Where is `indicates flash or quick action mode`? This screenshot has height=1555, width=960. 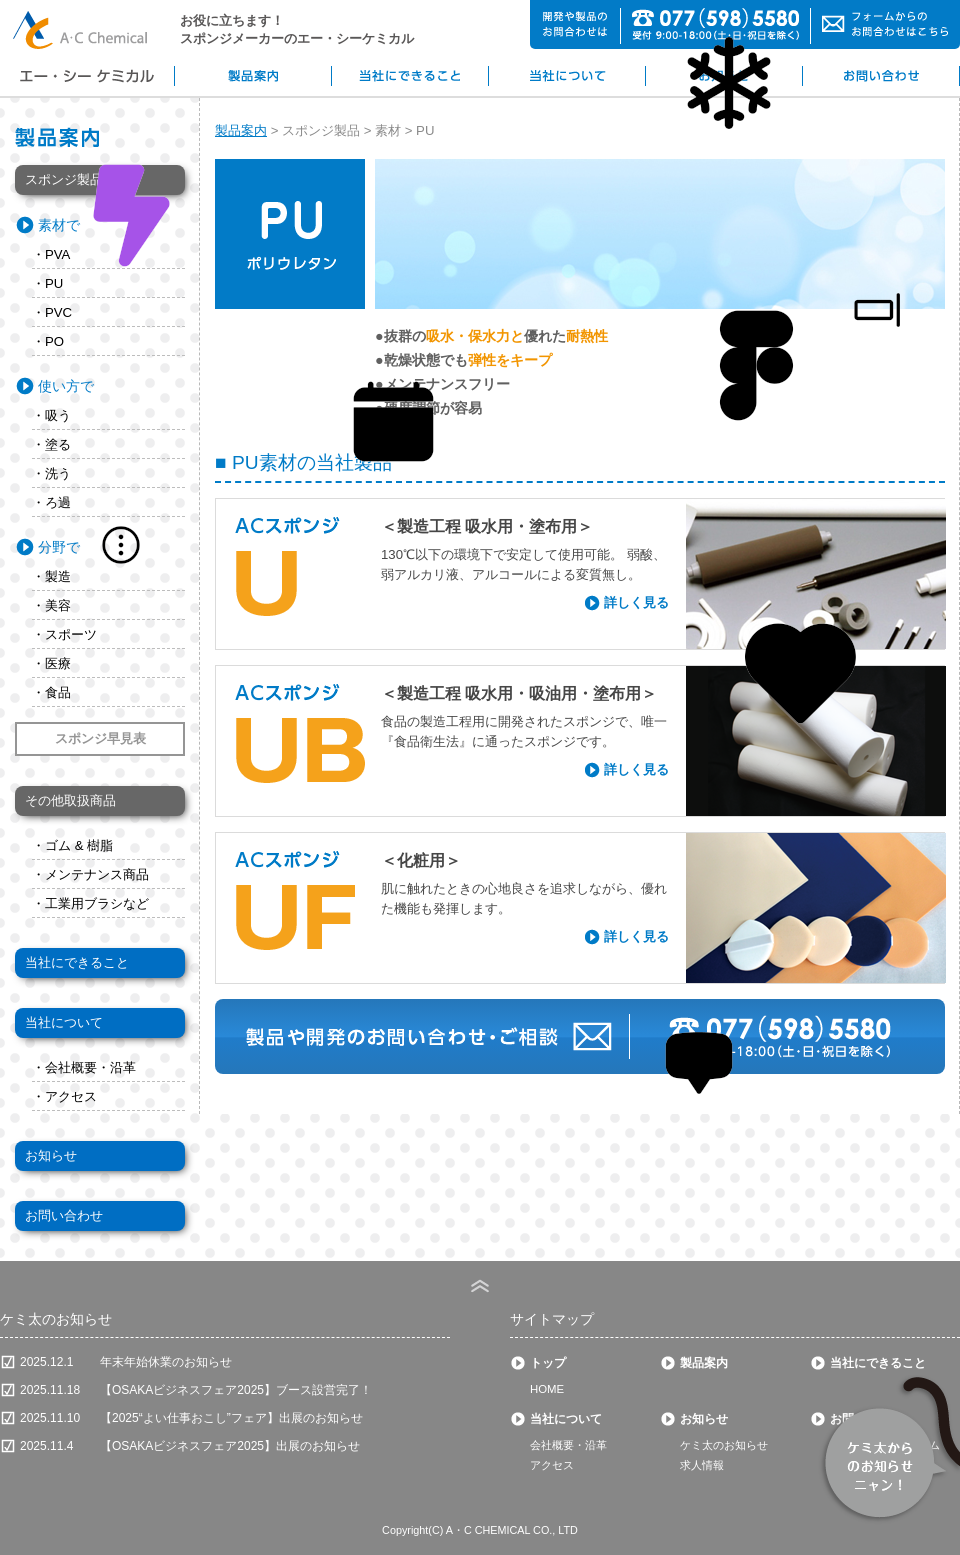
indicates flash or quick action mode is located at coordinates (131, 215).